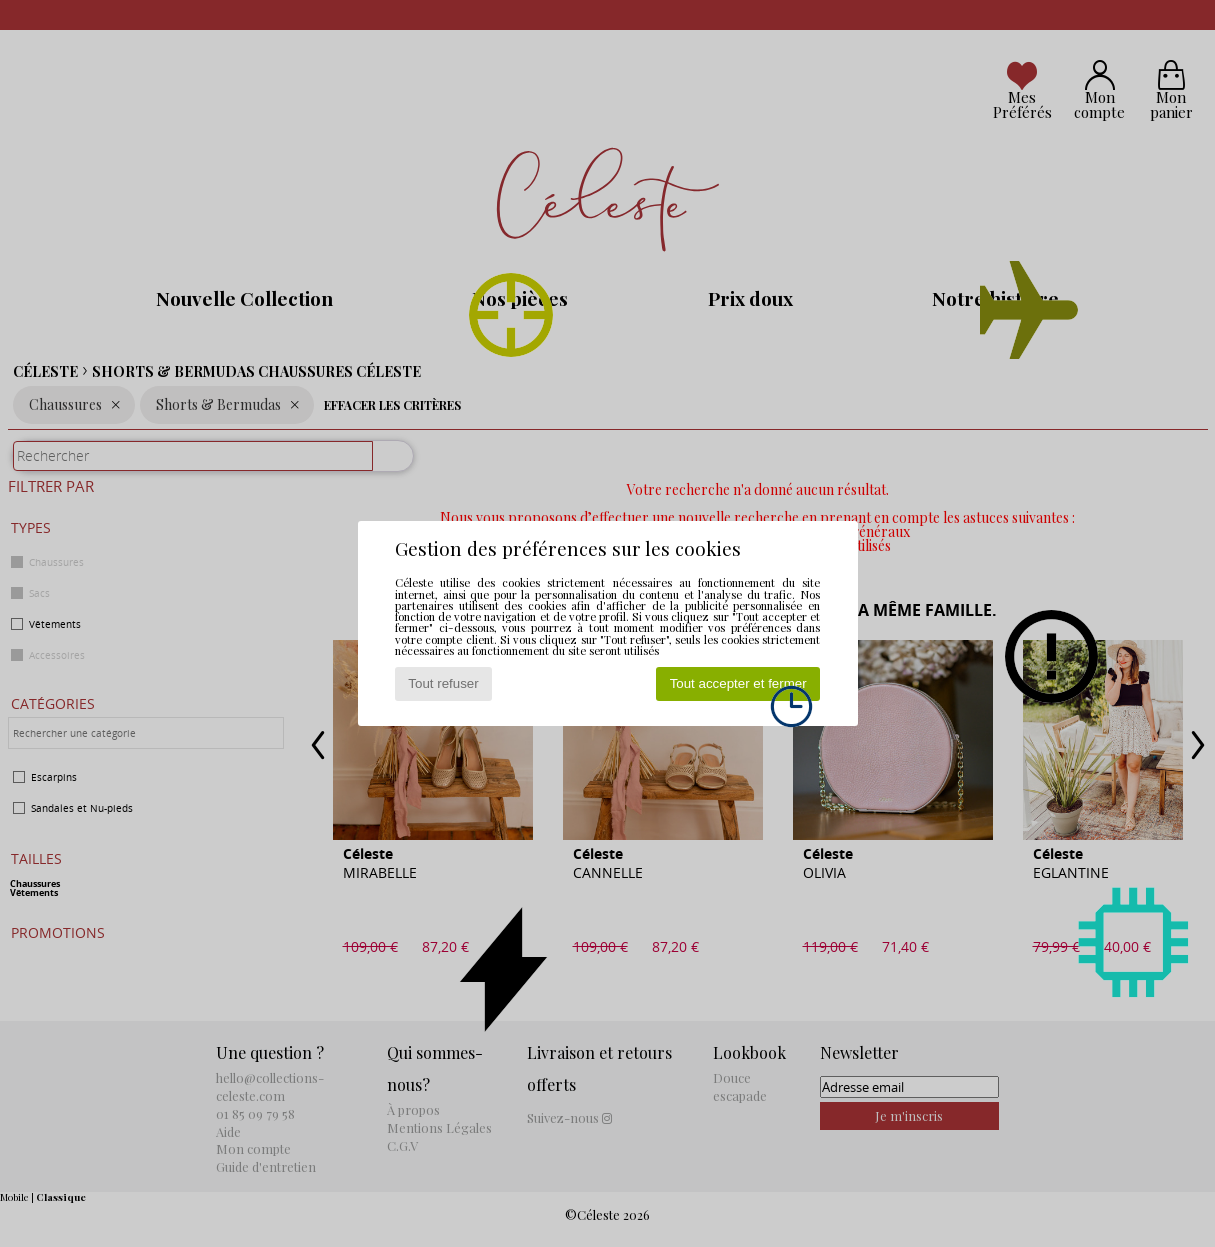 This screenshot has height=1247, width=1215. I want to click on indicates quick actions or instant features, so click(503, 969).